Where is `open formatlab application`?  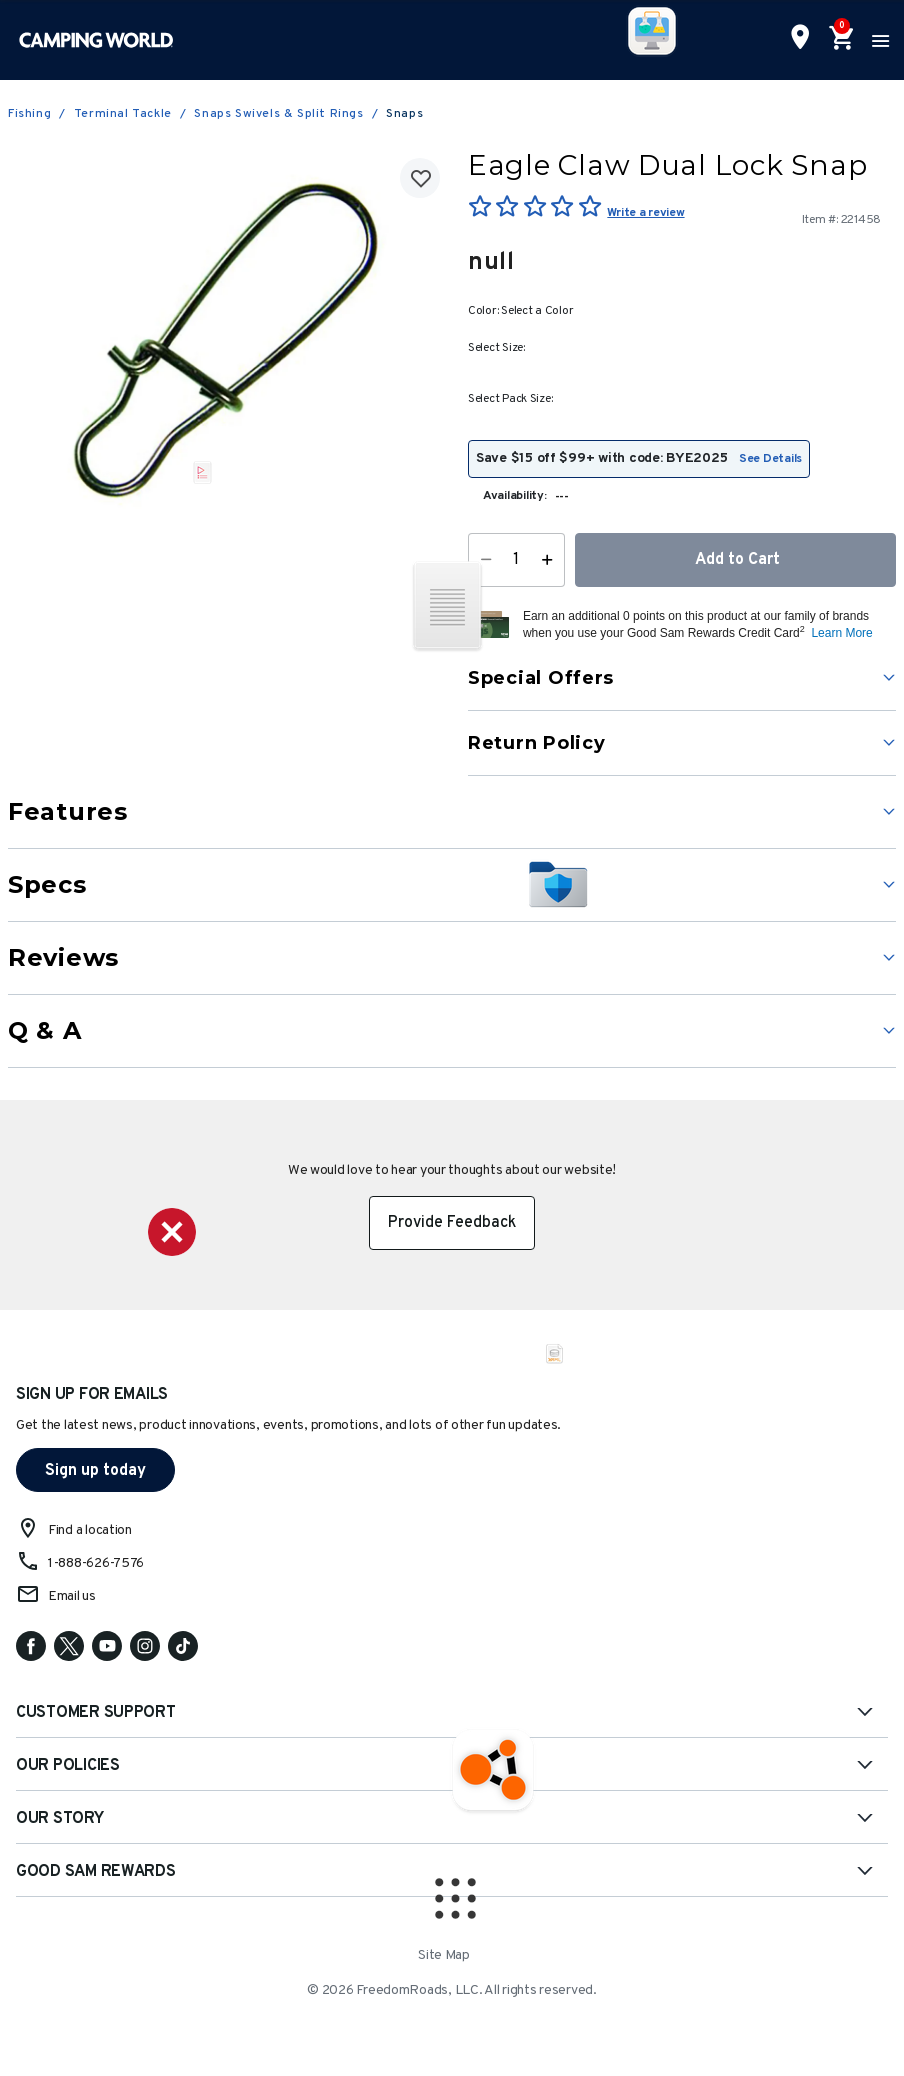
open formatlab application is located at coordinates (652, 31).